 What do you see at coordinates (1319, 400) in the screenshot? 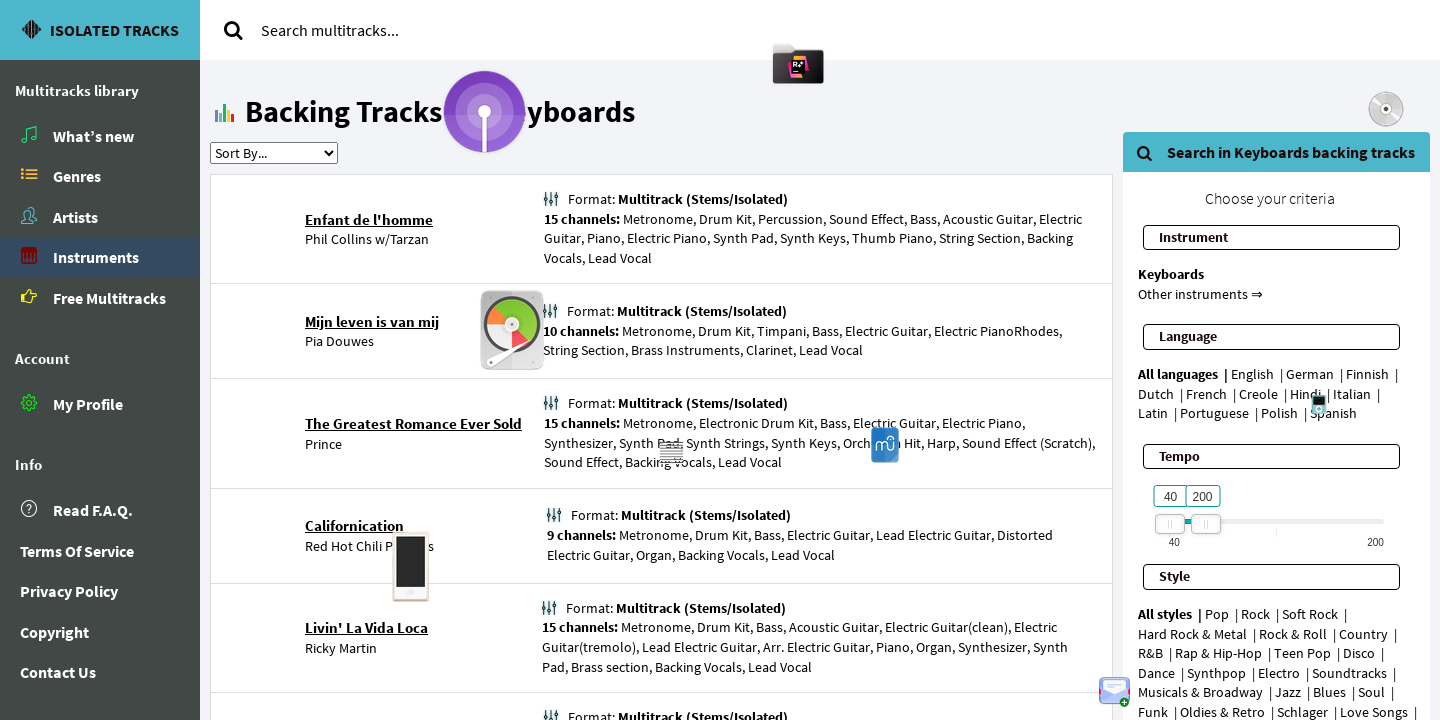
I see `iPod nano device connected` at bounding box center [1319, 400].